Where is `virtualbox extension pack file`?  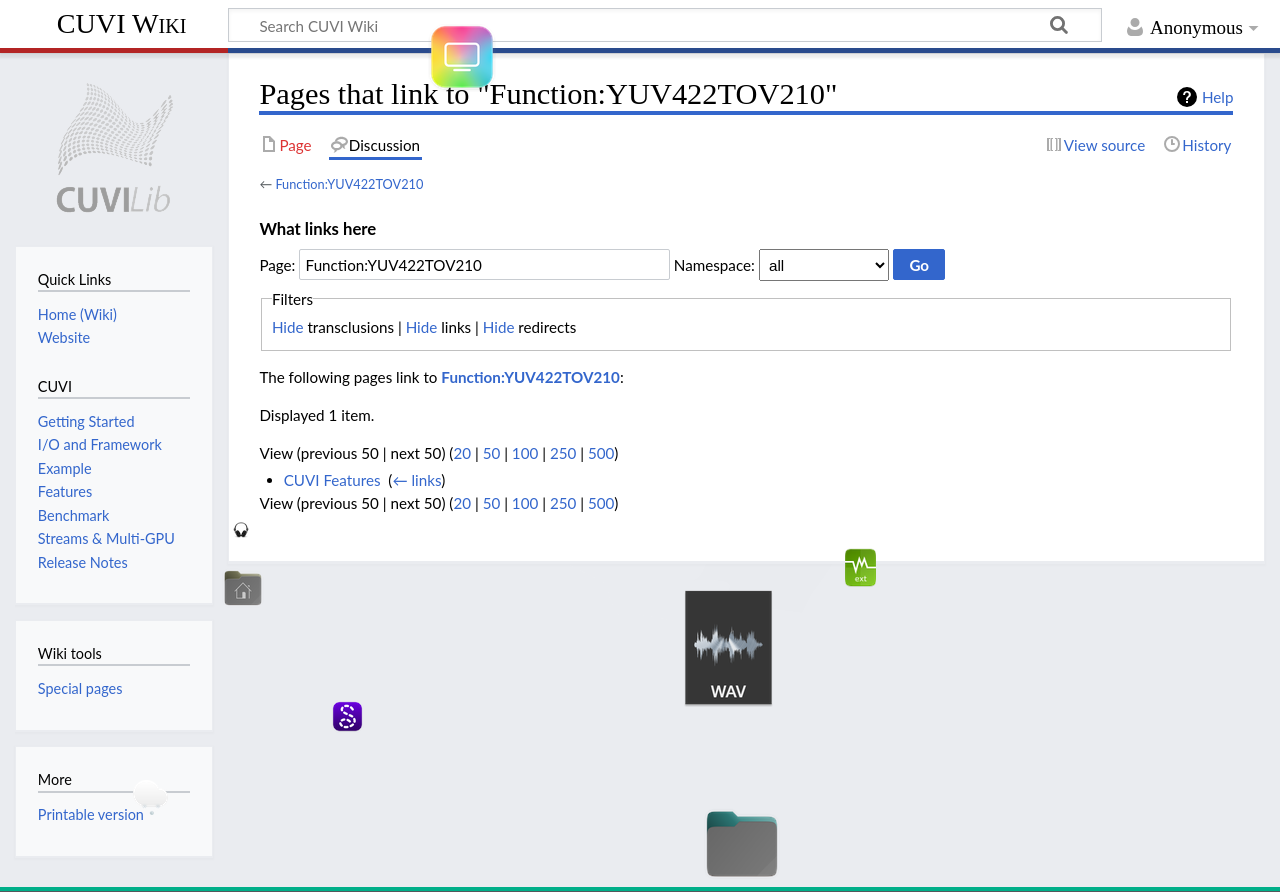
virtualbox extension pack file is located at coordinates (860, 567).